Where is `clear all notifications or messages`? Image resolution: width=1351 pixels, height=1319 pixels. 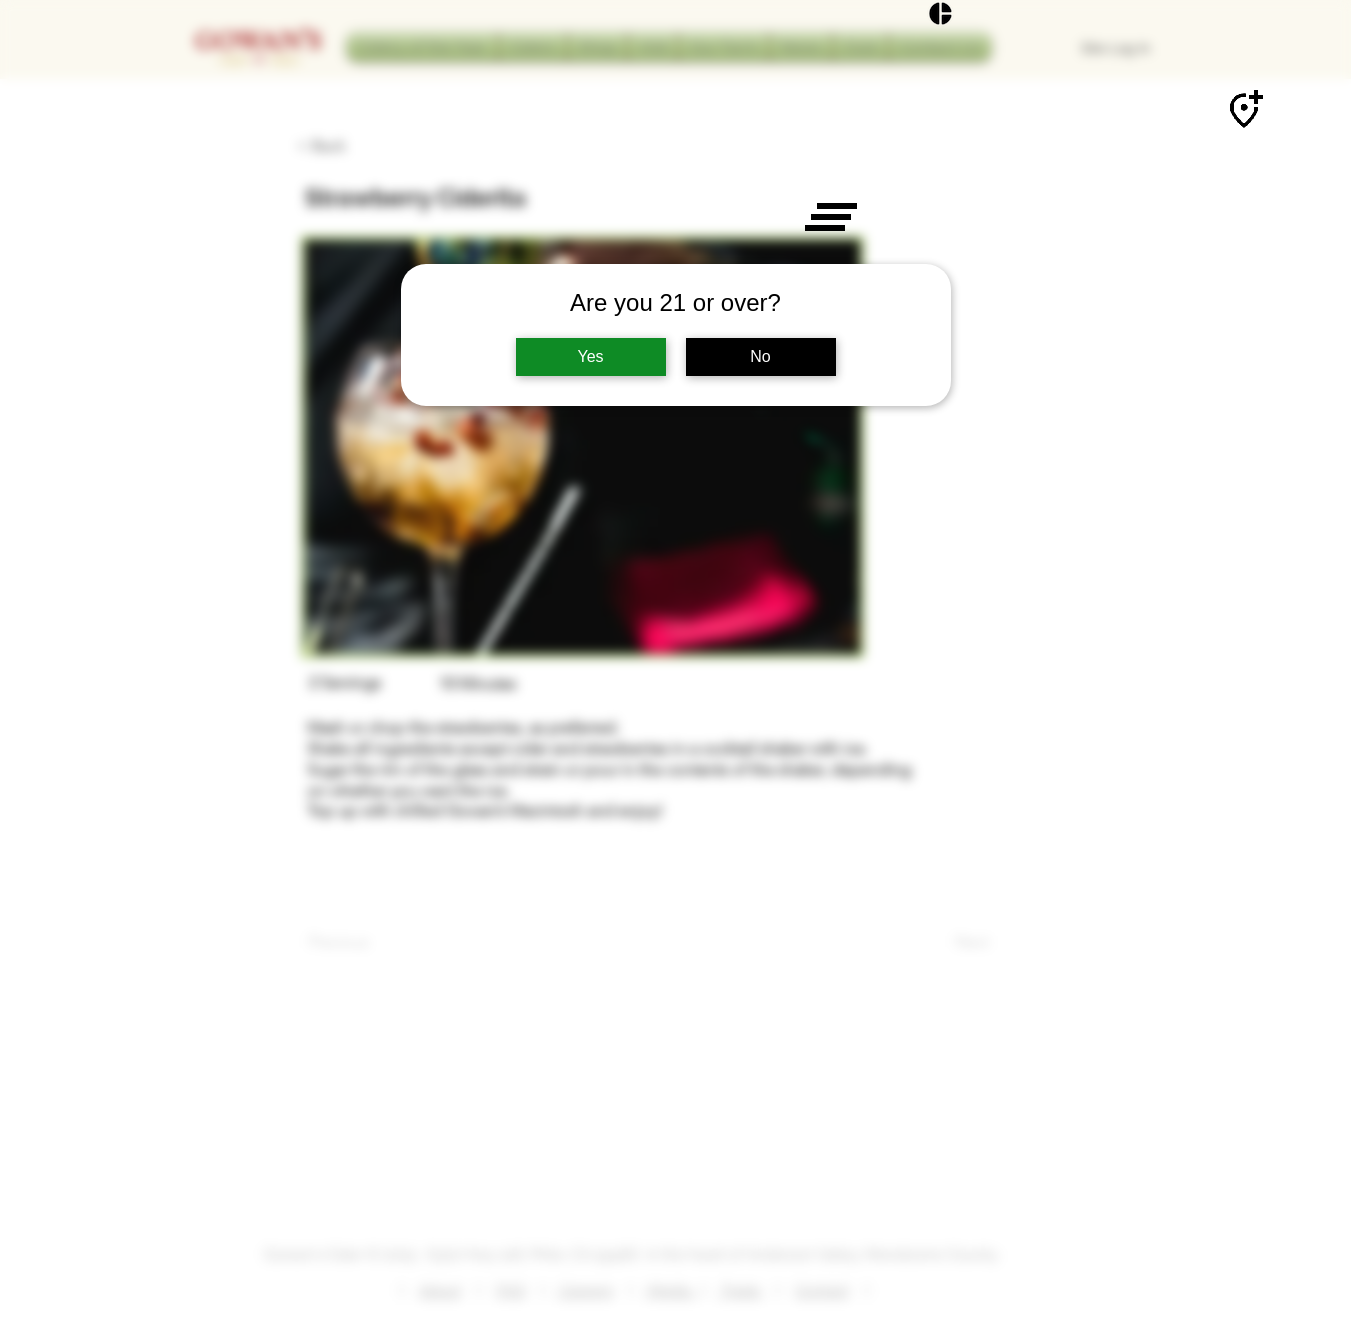
clear all notifications or messages is located at coordinates (831, 217).